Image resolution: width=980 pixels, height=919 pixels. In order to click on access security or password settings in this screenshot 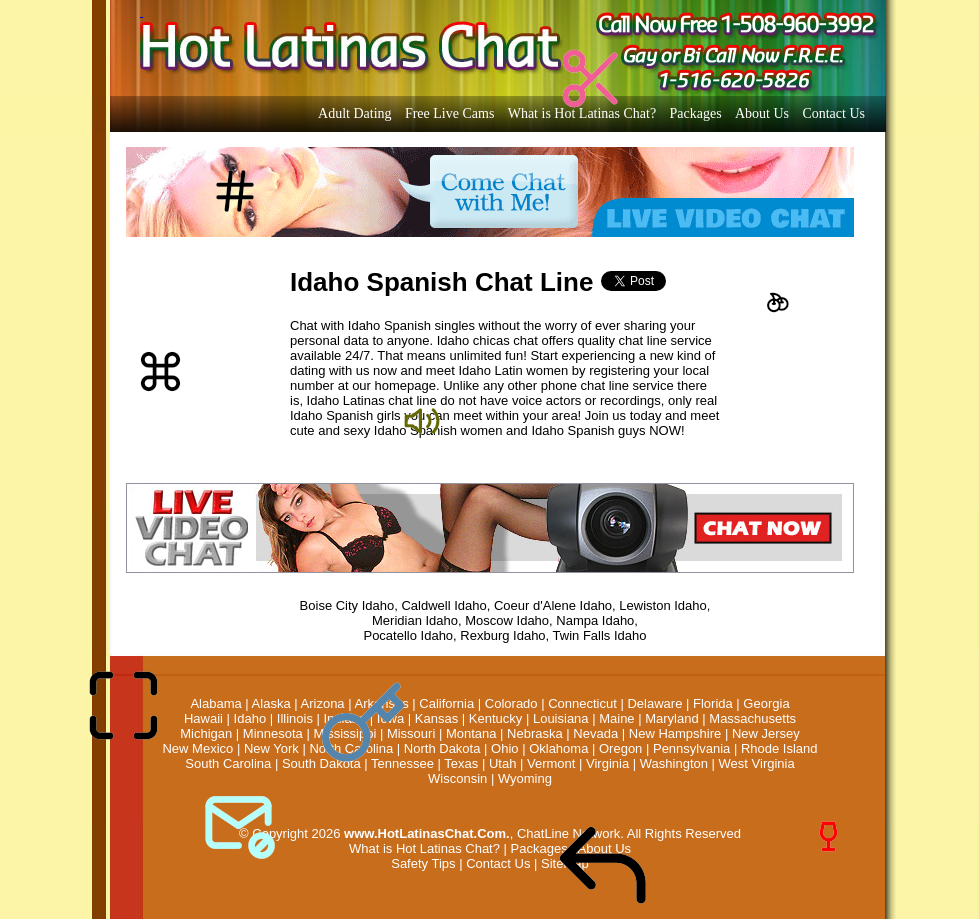, I will do `click(363, 724)`.